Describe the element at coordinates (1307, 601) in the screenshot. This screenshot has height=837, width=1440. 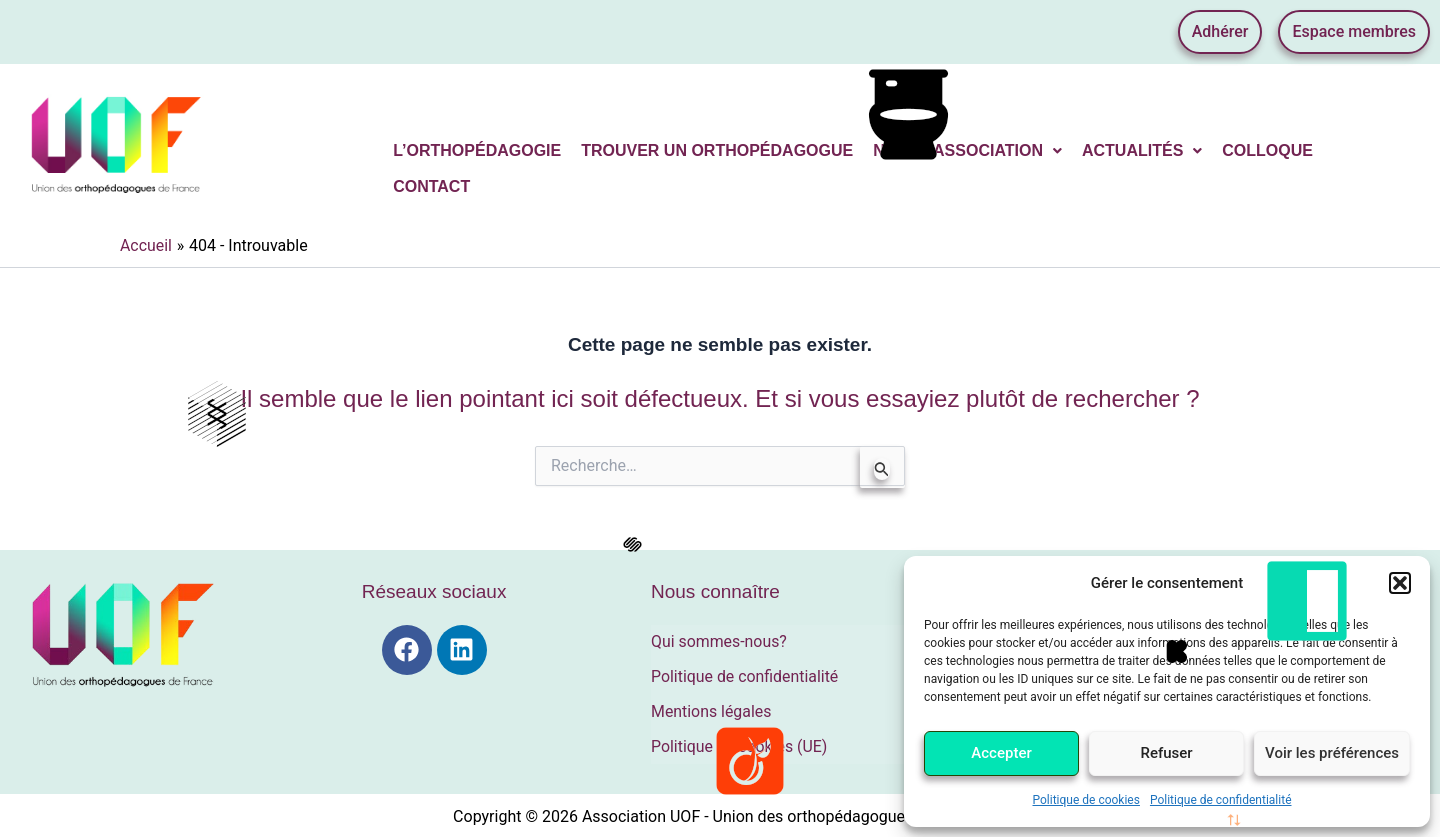
I see `switch to column layout view` at that location.